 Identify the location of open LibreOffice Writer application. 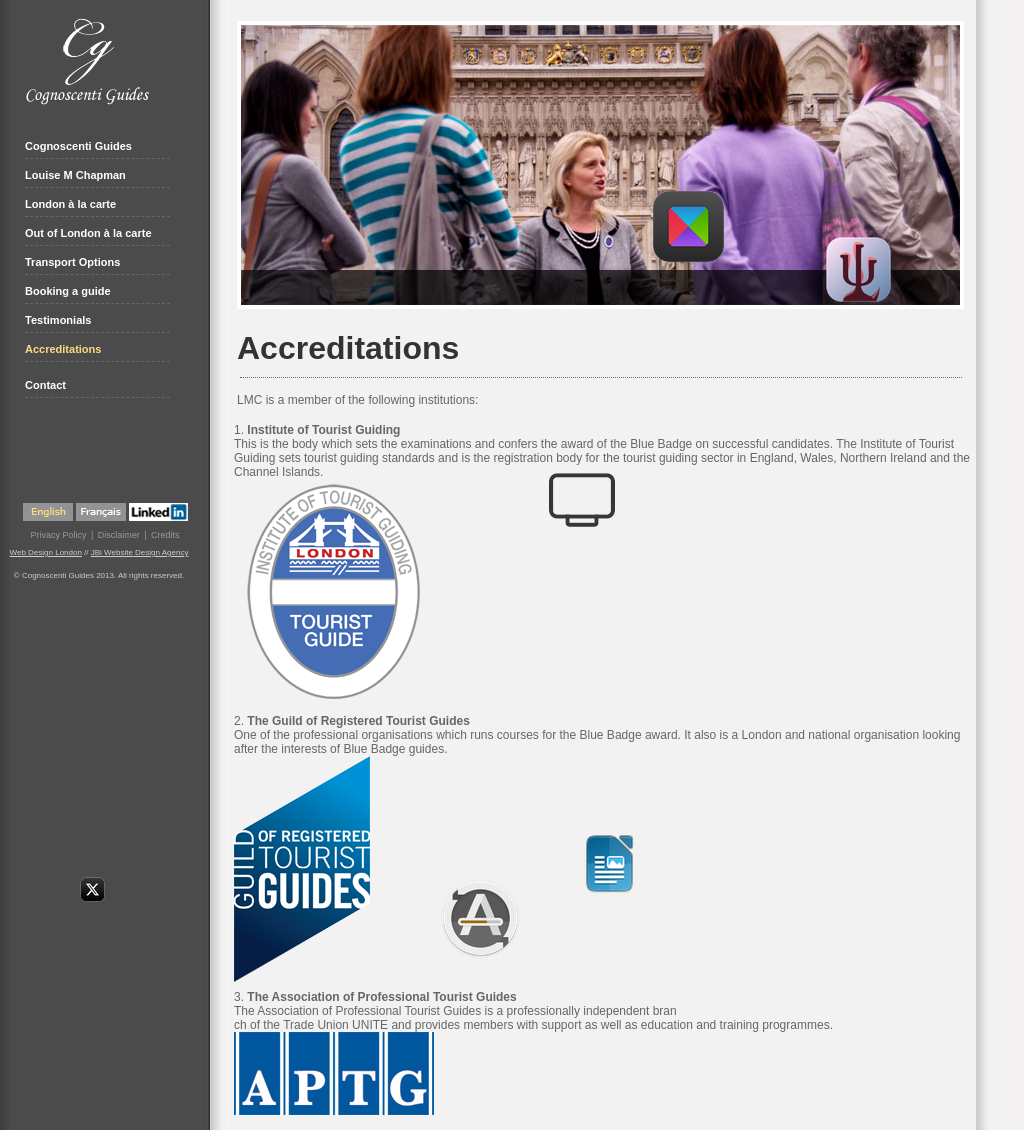
(609, 863).